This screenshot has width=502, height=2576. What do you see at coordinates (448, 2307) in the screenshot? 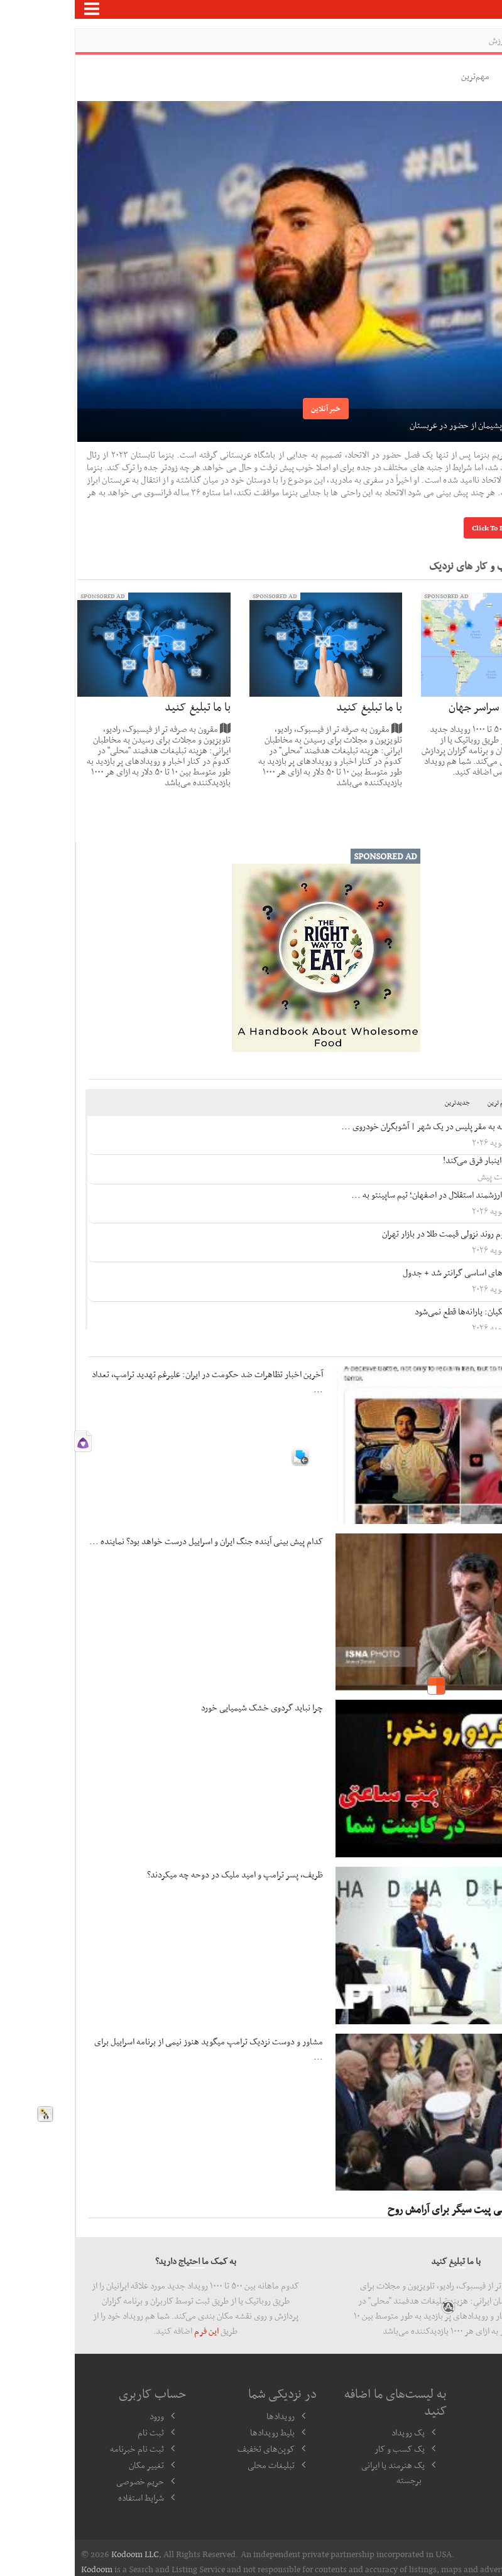
I see `open the software update manager` at bounding box center [448, 2307].